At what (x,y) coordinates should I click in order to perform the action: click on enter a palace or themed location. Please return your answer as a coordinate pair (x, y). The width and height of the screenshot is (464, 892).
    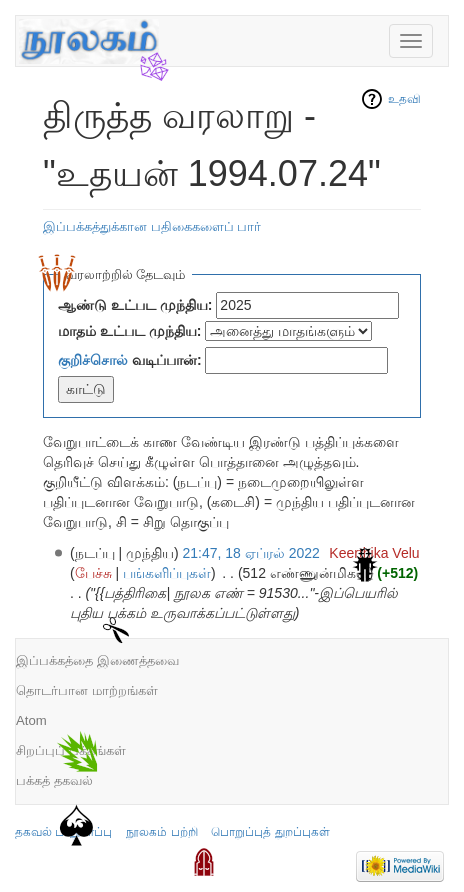
    Looking at the image, I should click on (204, 862).